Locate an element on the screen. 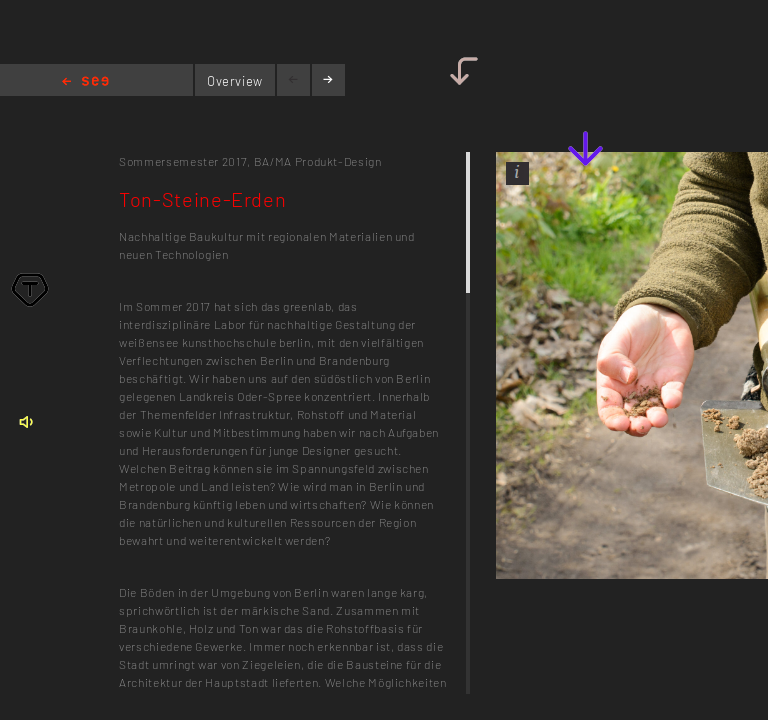 The image size is (768, 720). tether (USDT) cryptocurrency logo is located at coordinates (30, 290).